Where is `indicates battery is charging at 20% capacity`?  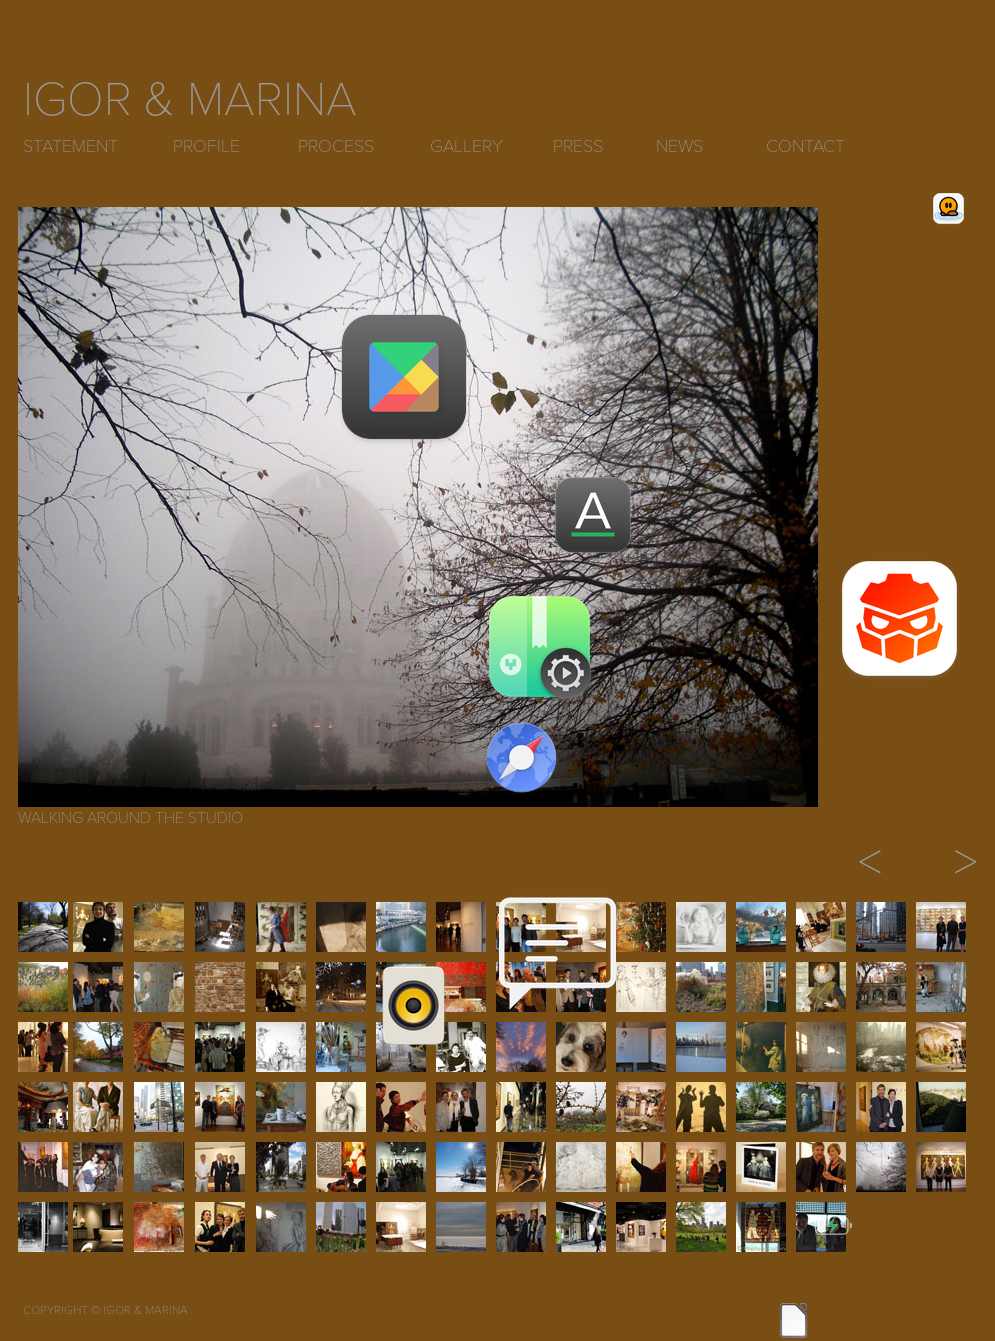
indicates battery is charging at 20% capacity is located at coordinates (833, 1225).